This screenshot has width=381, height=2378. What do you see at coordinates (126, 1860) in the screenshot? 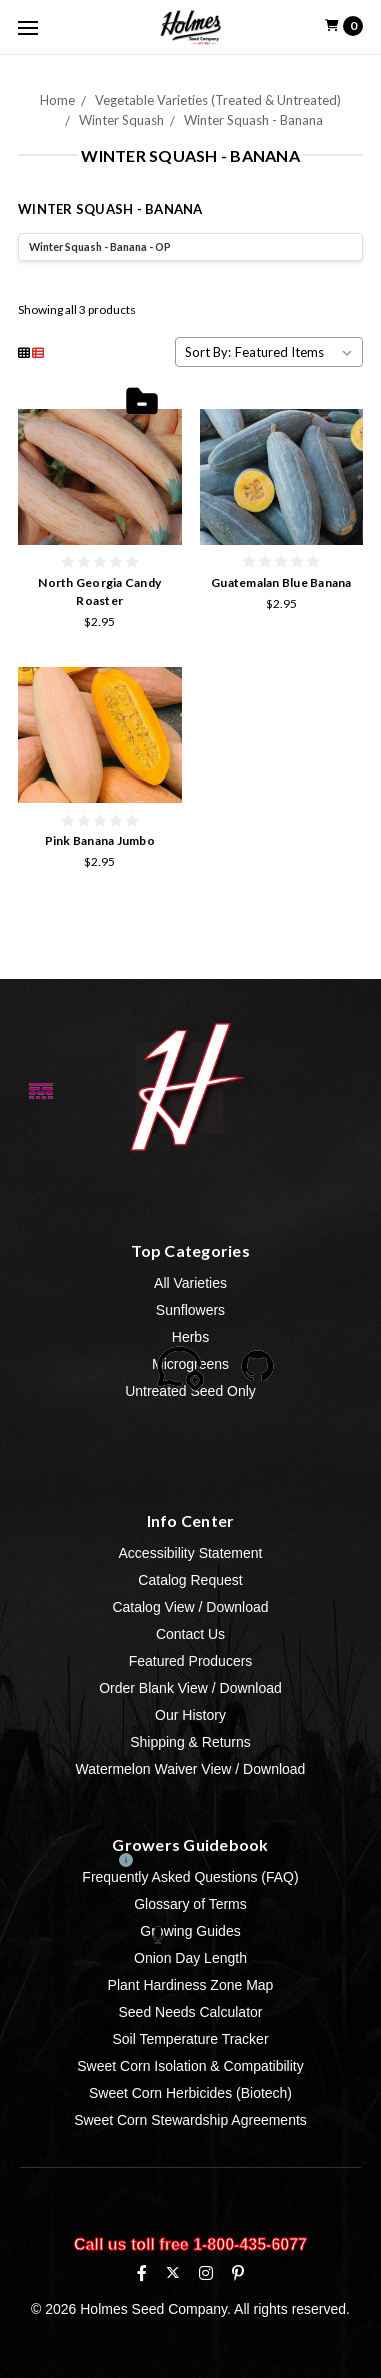
I see `view more information or details` at bounding box center [126, 1860].